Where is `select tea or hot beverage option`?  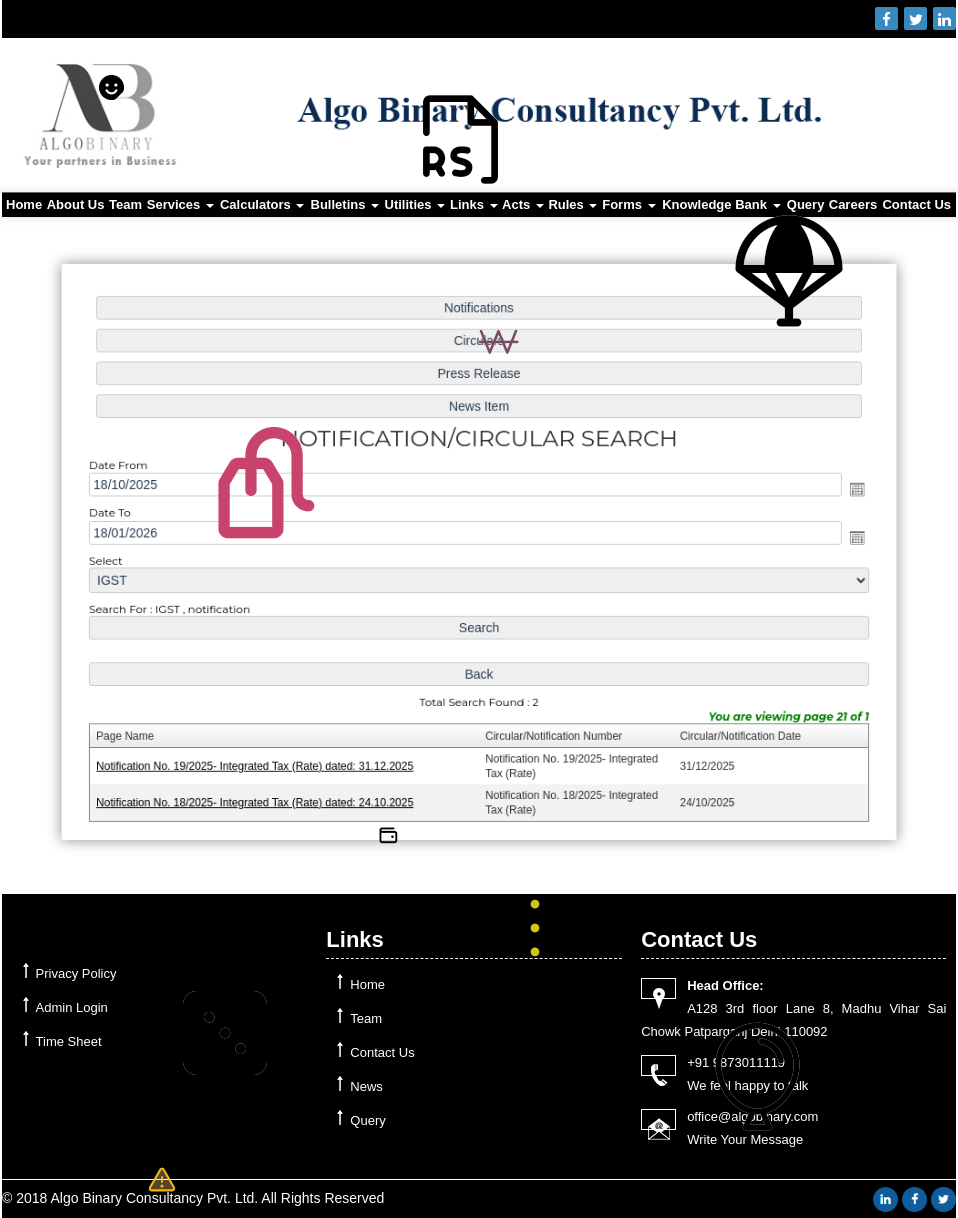
select tea or hot beverage option is located at coordinates (262, 486).